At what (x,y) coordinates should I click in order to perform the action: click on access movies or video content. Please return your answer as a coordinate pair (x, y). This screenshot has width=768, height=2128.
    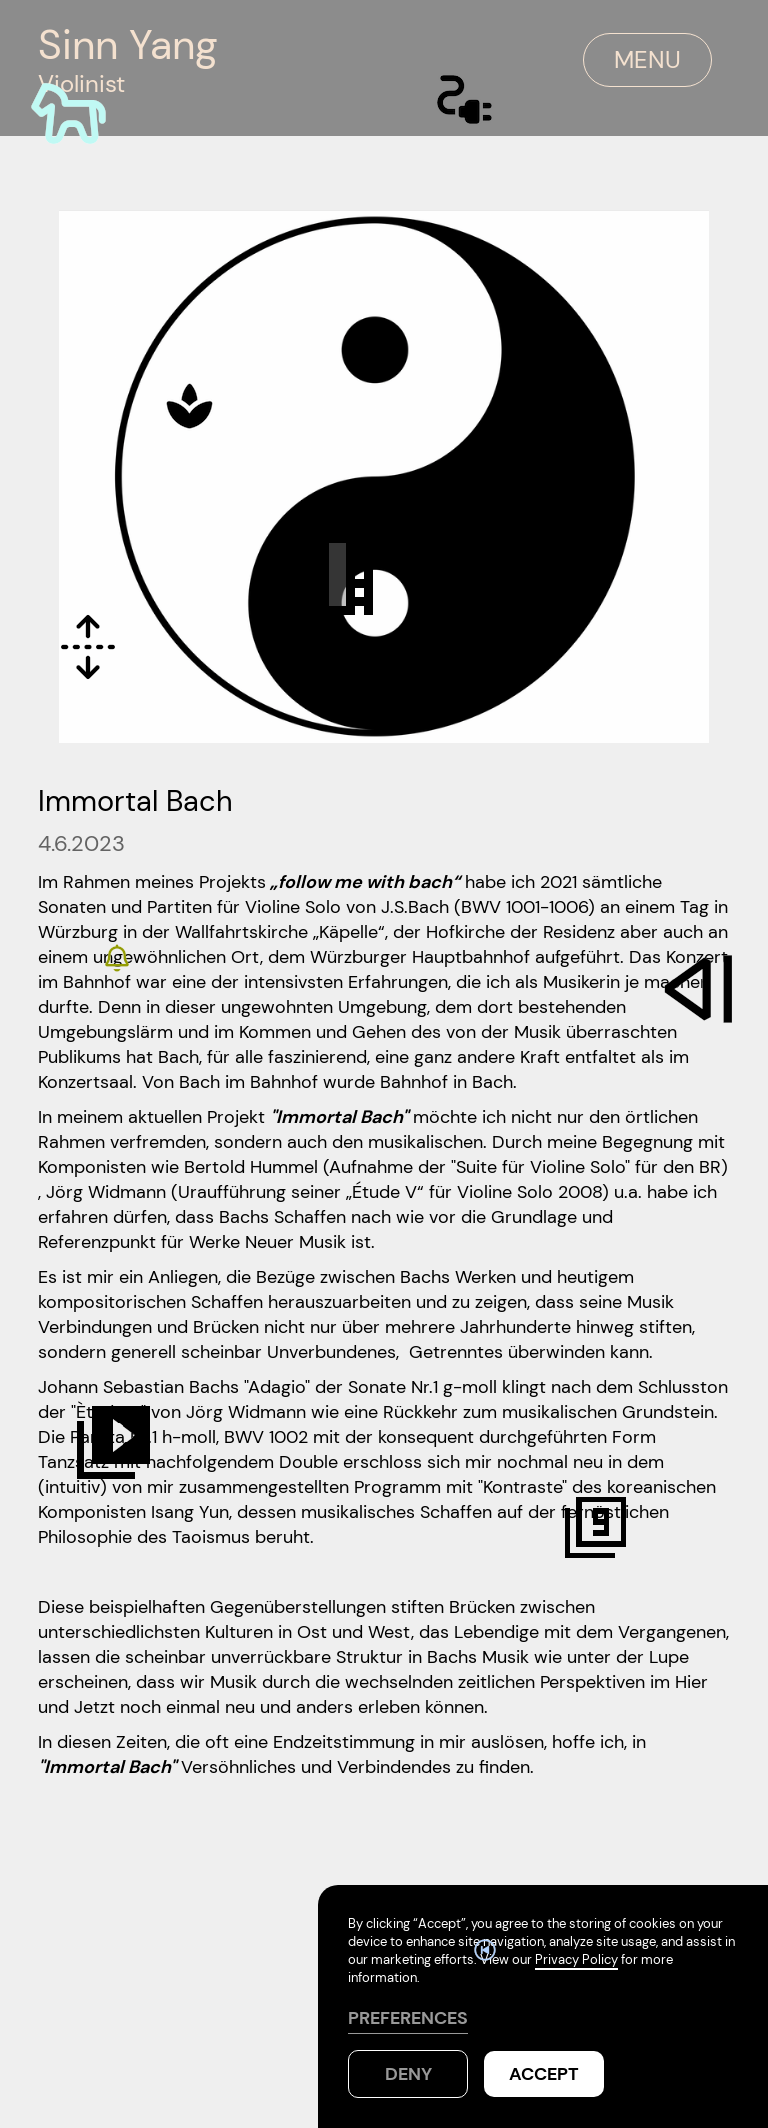
    Looking at the image, I should click on (337, 574).